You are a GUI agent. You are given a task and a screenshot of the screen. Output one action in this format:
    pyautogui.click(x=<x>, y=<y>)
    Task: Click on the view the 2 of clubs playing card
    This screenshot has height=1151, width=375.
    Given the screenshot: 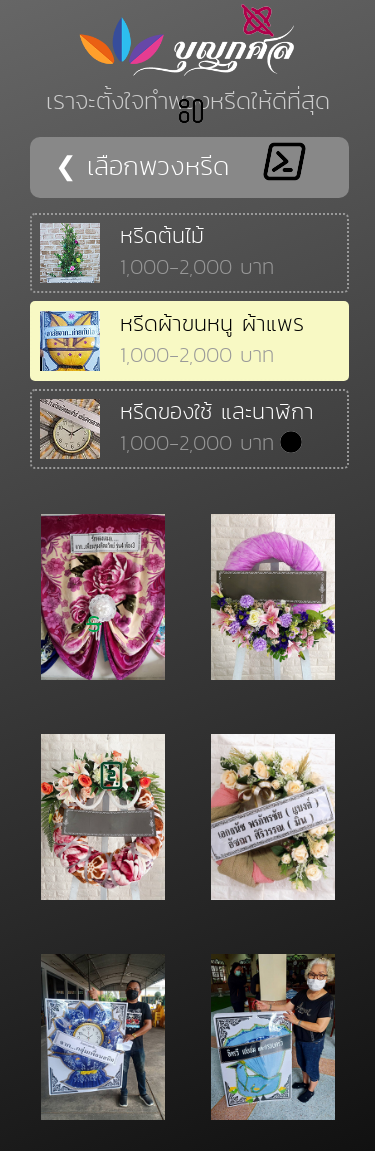 What is the action you would take?
    pyautogui.click(x=111, y=775)
    